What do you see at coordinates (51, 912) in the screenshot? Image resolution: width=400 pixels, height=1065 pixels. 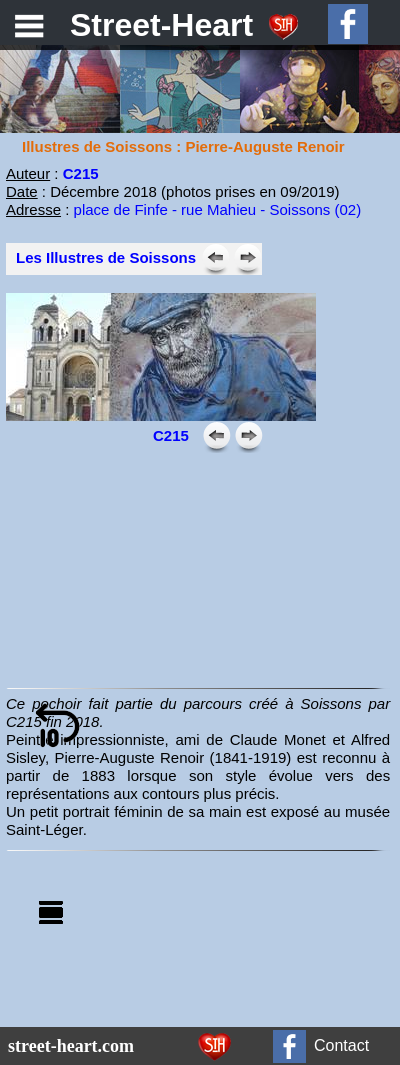 I see `switch to day view in calendar` at bounding box center [51, 912].